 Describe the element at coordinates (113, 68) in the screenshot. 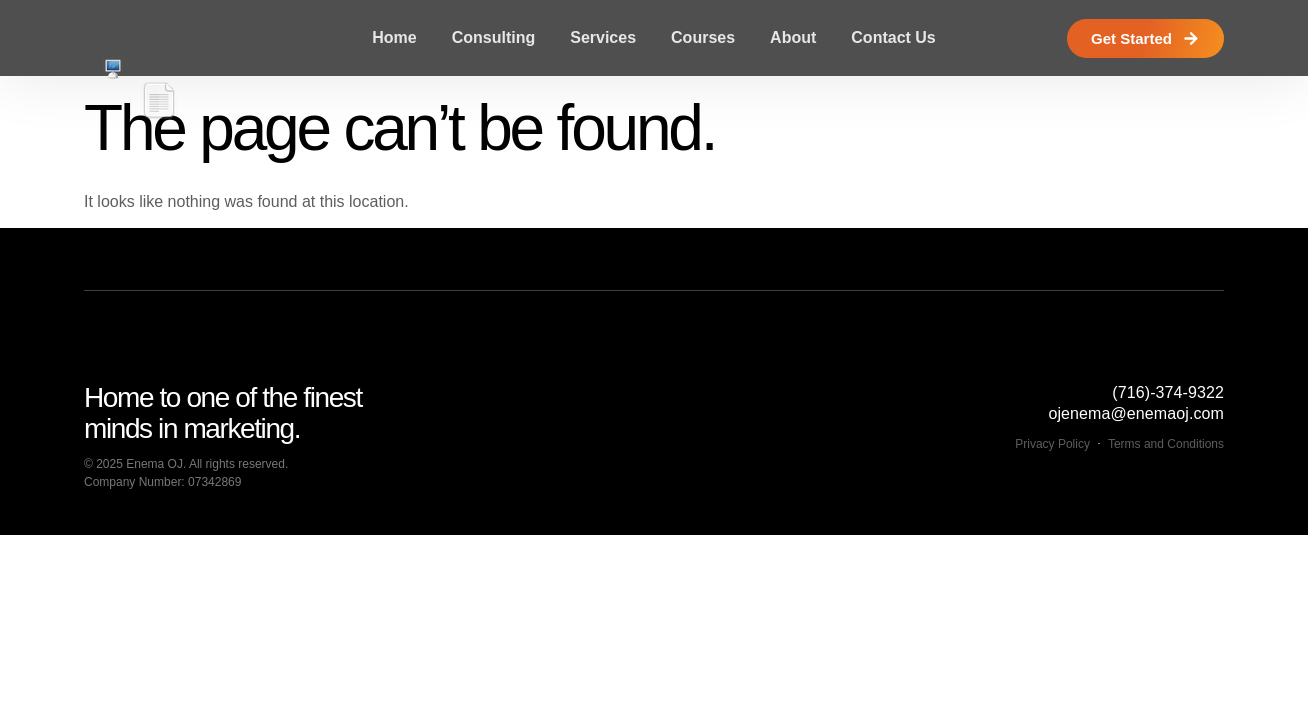

I see `represents an iMac G4 device in system settings` at that location.